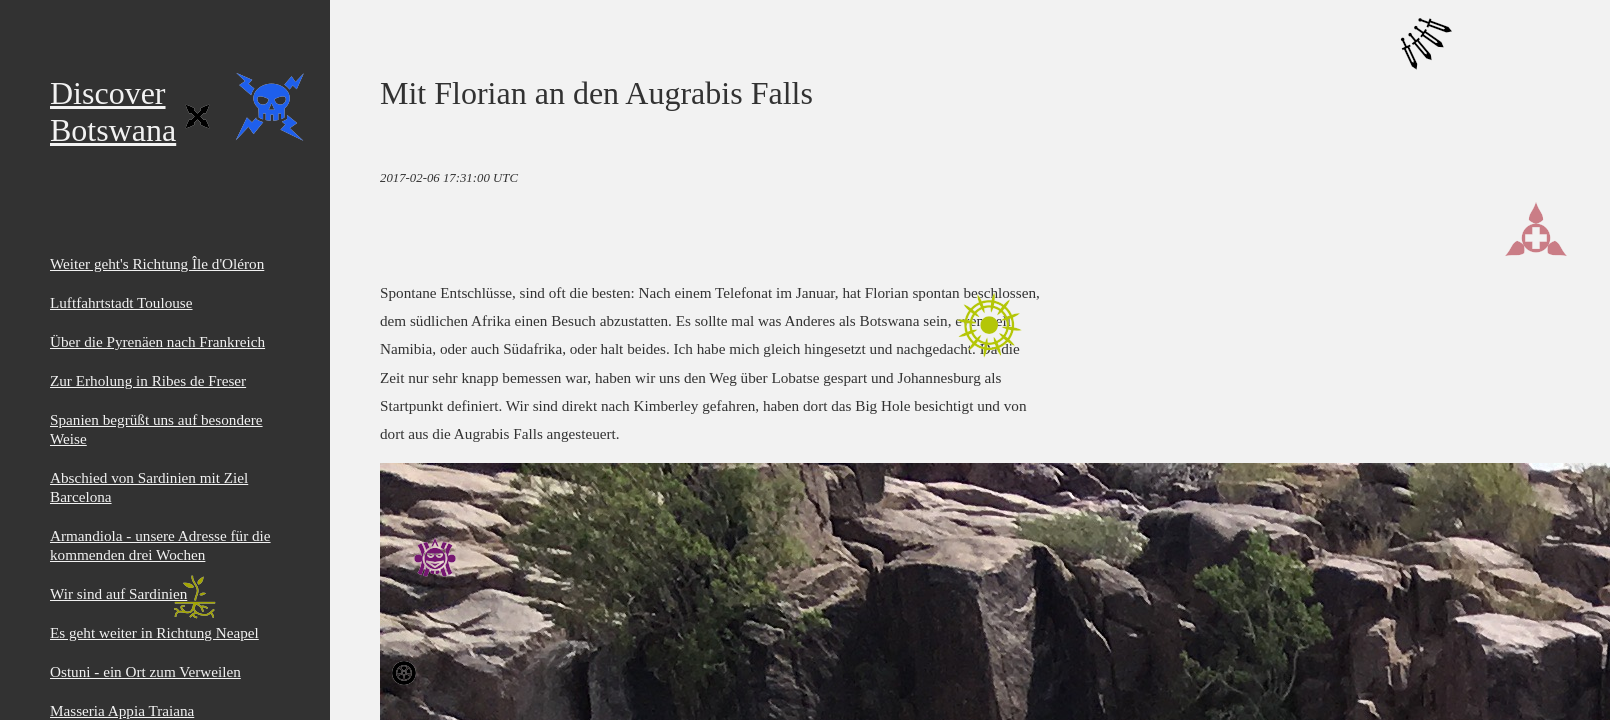  What do you see at coordinates (195, 597) in the screenshot?
I see `view plant root system details` at bounding box center [195, 597].